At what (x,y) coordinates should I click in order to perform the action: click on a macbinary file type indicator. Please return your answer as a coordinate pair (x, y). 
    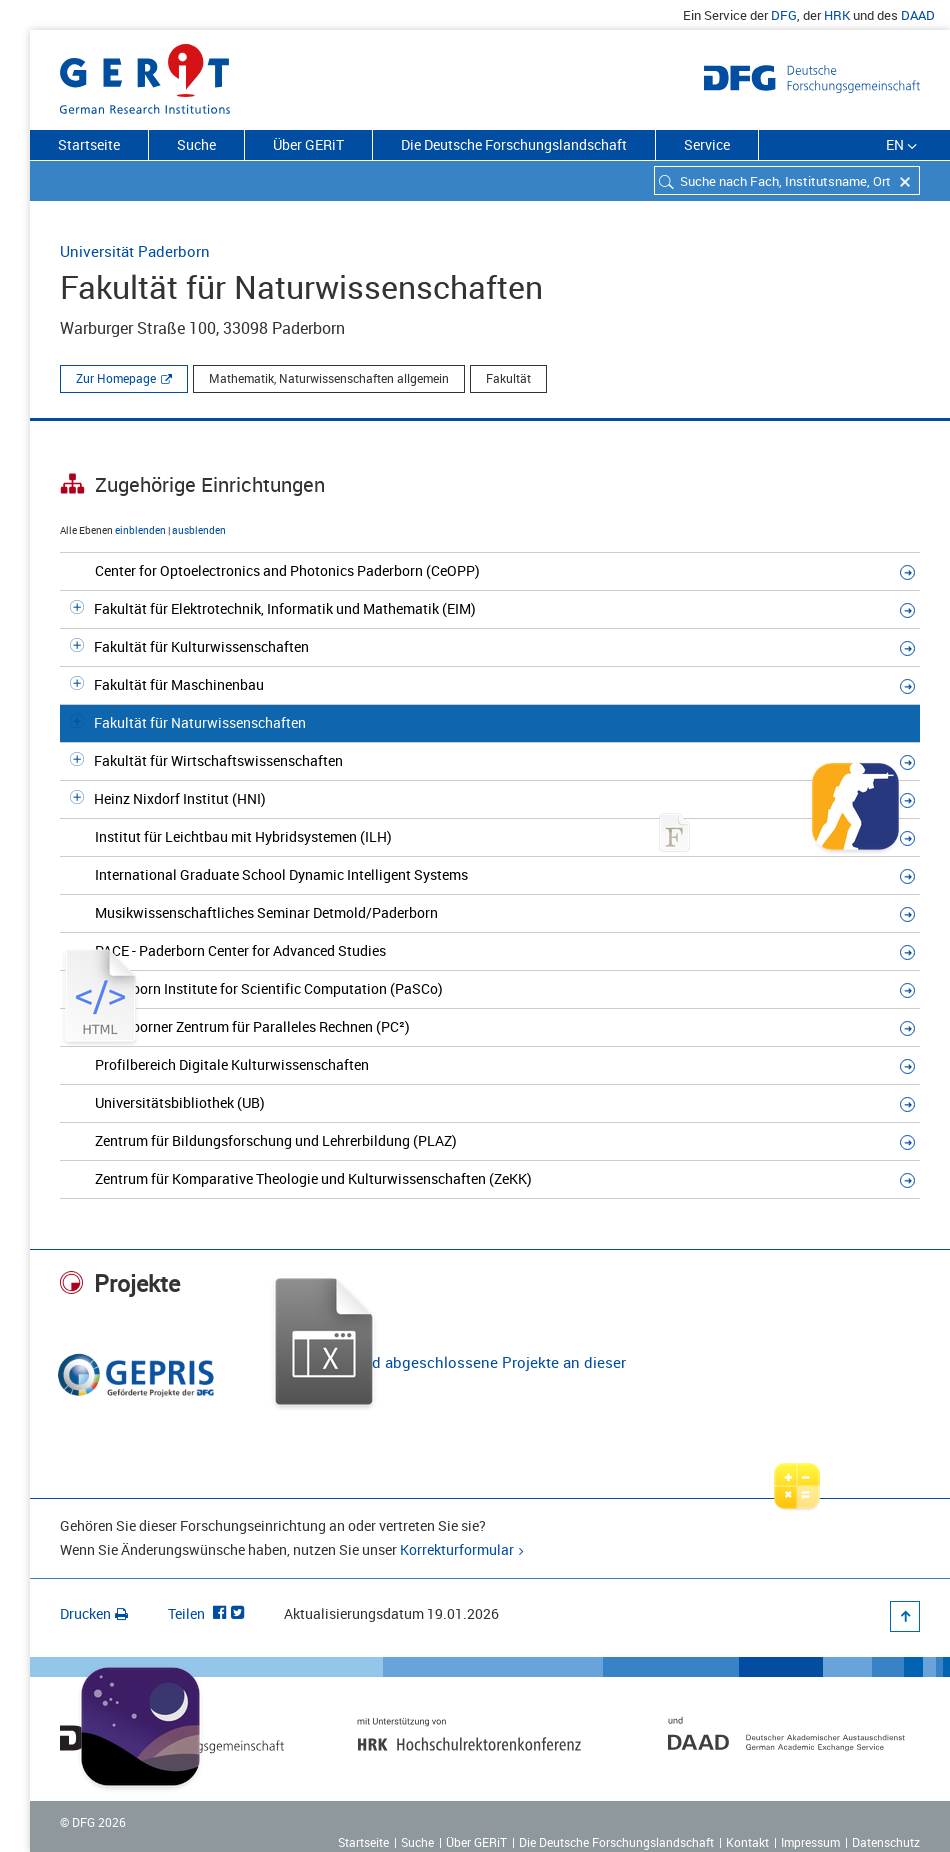
    Looking at the image, I should click on (324, 1344).